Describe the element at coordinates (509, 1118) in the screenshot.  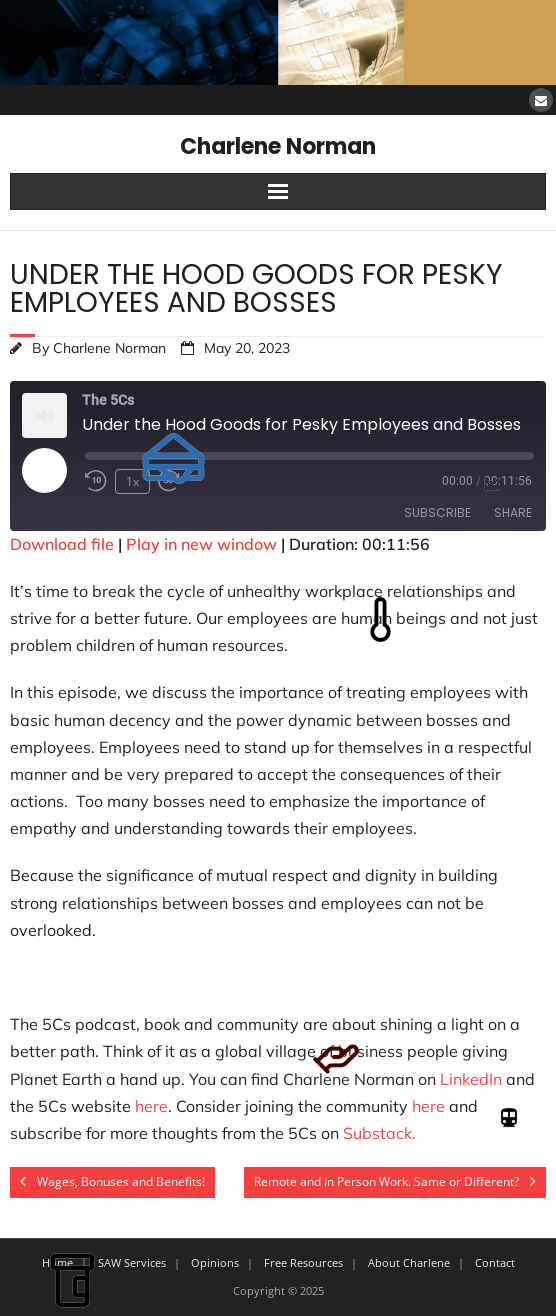
I see `get subway or metro directions` at that location.